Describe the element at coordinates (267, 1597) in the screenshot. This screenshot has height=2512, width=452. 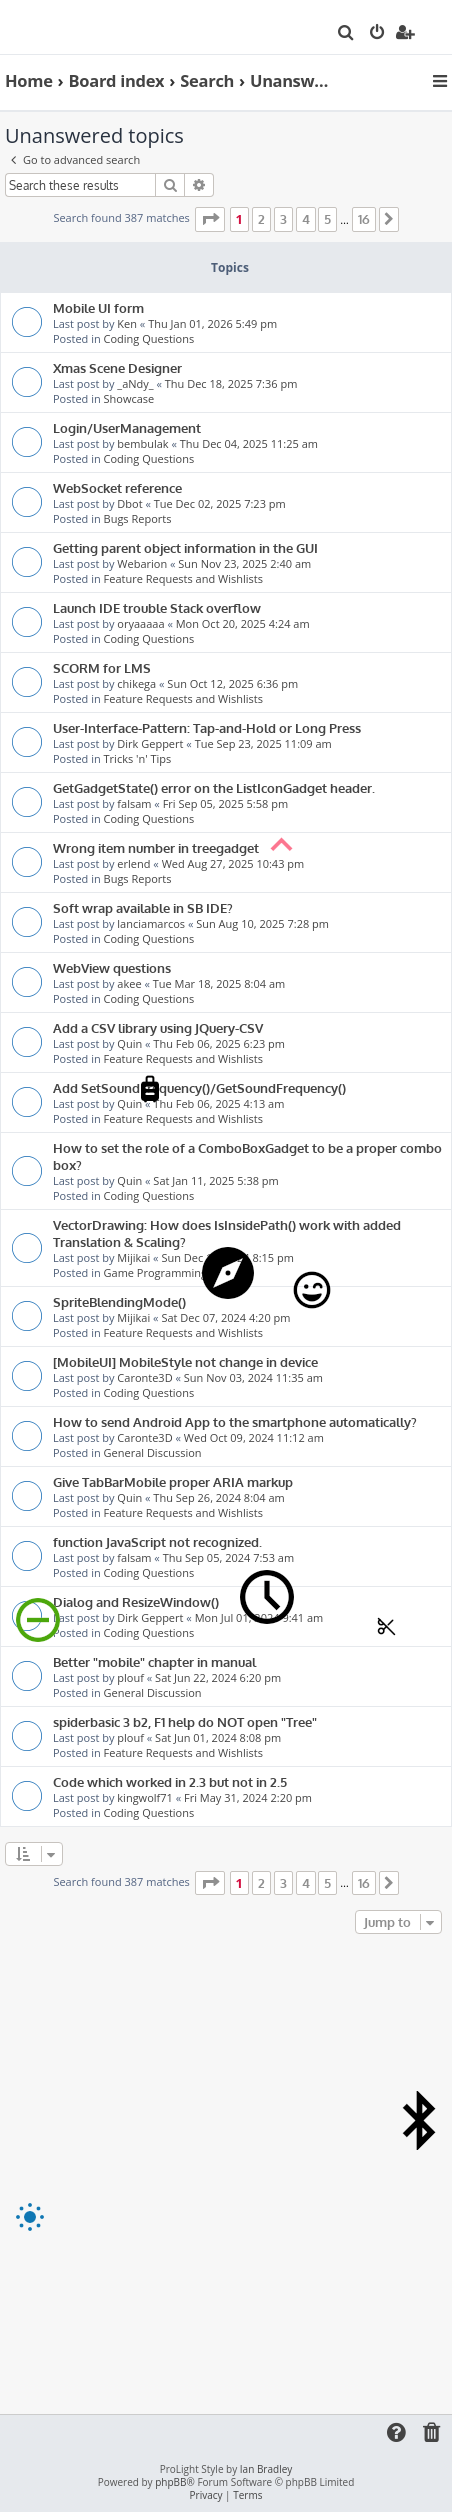
I see `view current time` at that location.